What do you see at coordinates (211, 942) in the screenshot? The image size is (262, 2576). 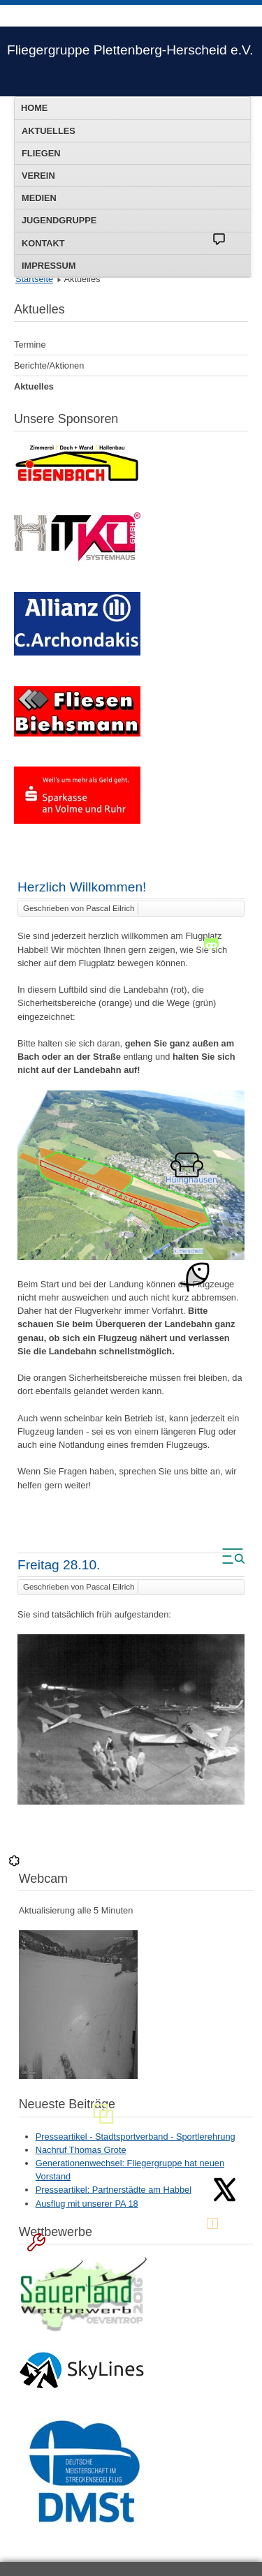 I see `access GitHub integration or repository` at bounding box center [211, 942].